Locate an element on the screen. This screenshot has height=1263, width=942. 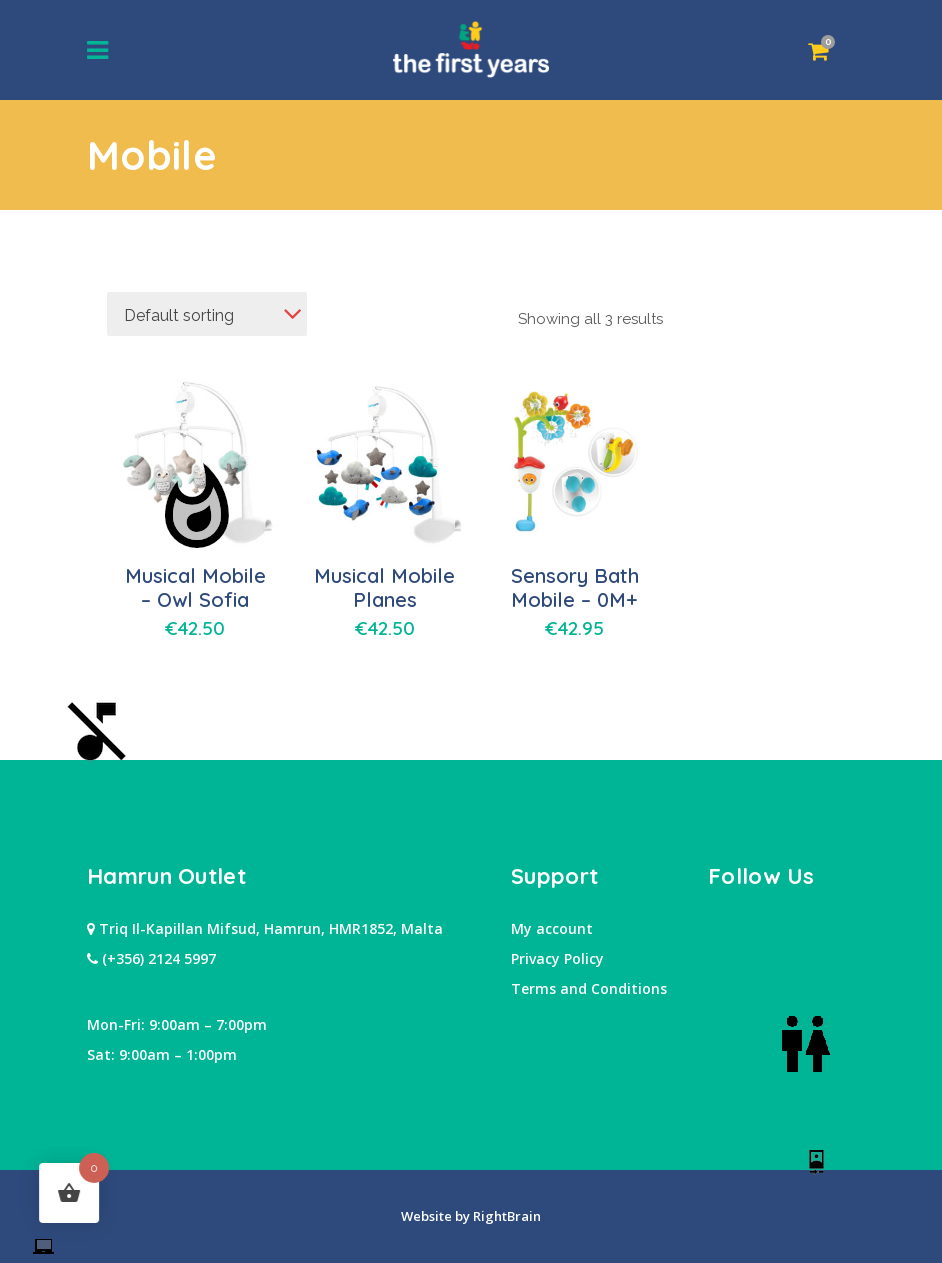
switch to front-facing camera is located at coordinates (816, 1162).